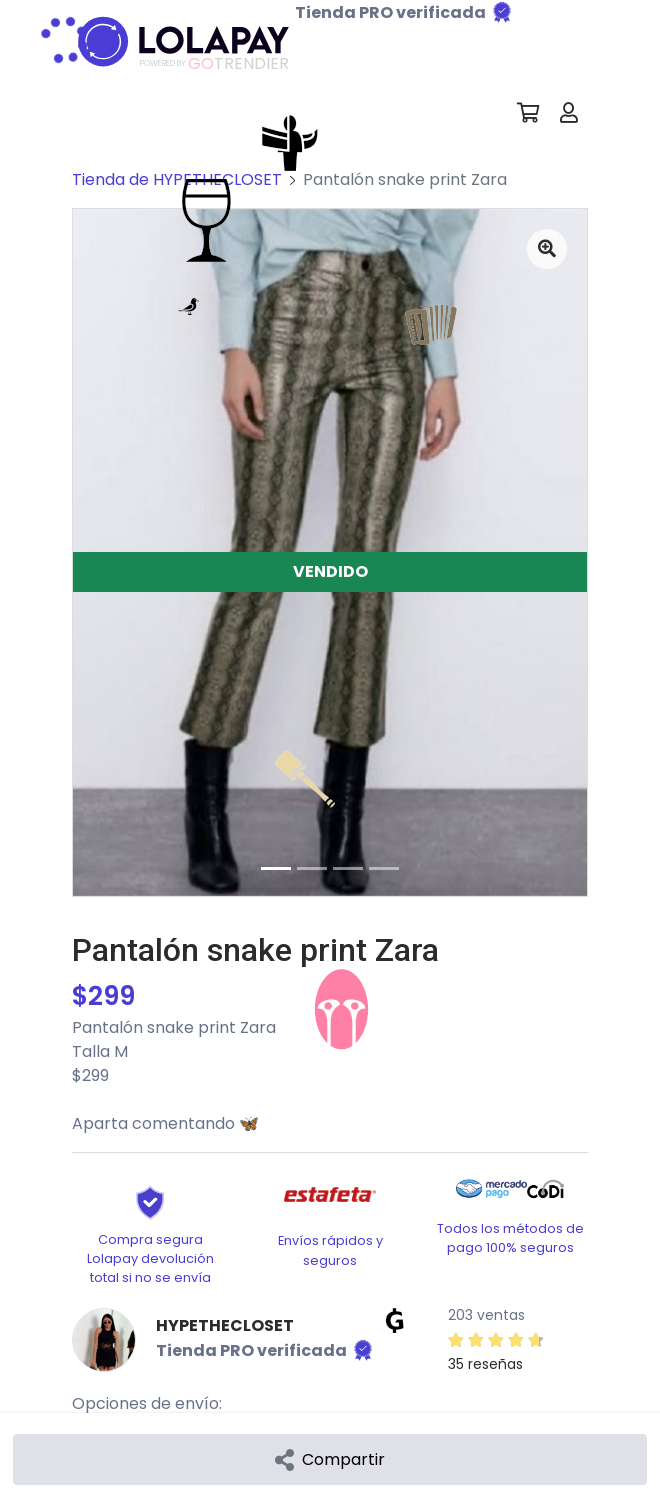 This screenshot has height=1498, width=660. I want to click on indicates a beach or coastal location, so click(188, 306).